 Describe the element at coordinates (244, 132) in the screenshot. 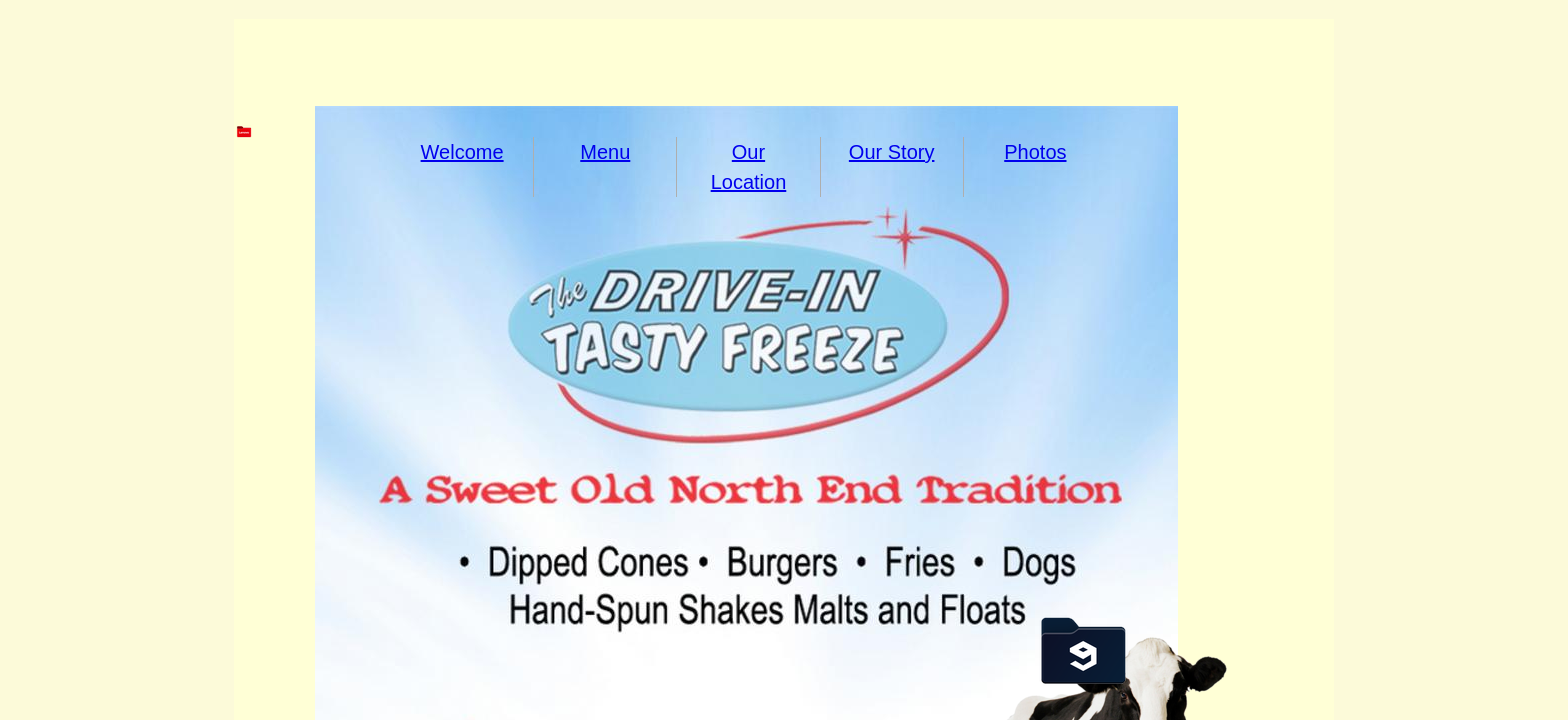

I see `open folder containing Lenovo files or applications` at that location.